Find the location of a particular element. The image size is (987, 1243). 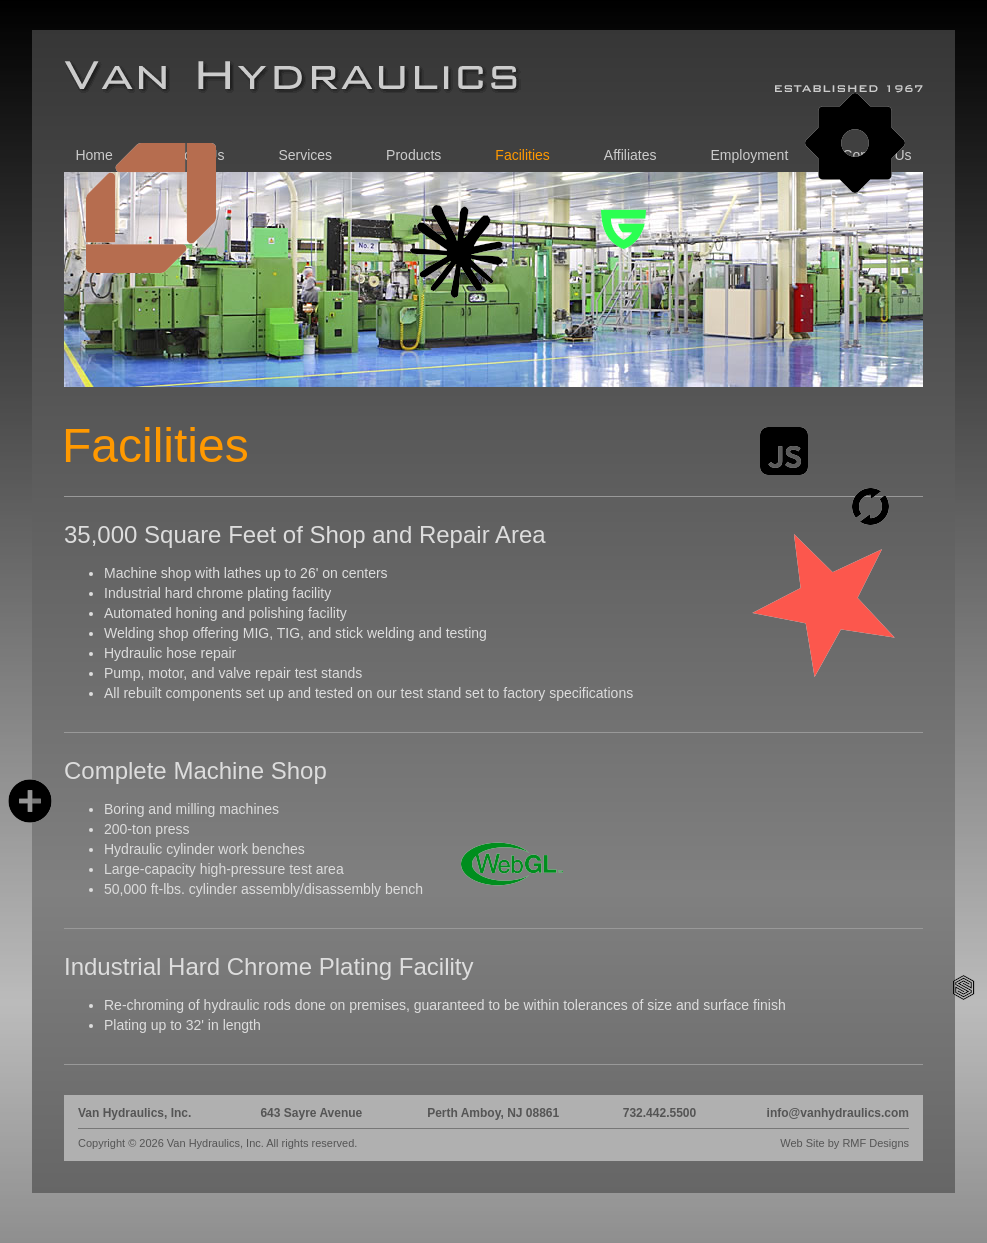

open the Guilded app is located at coordinates (623, 229).